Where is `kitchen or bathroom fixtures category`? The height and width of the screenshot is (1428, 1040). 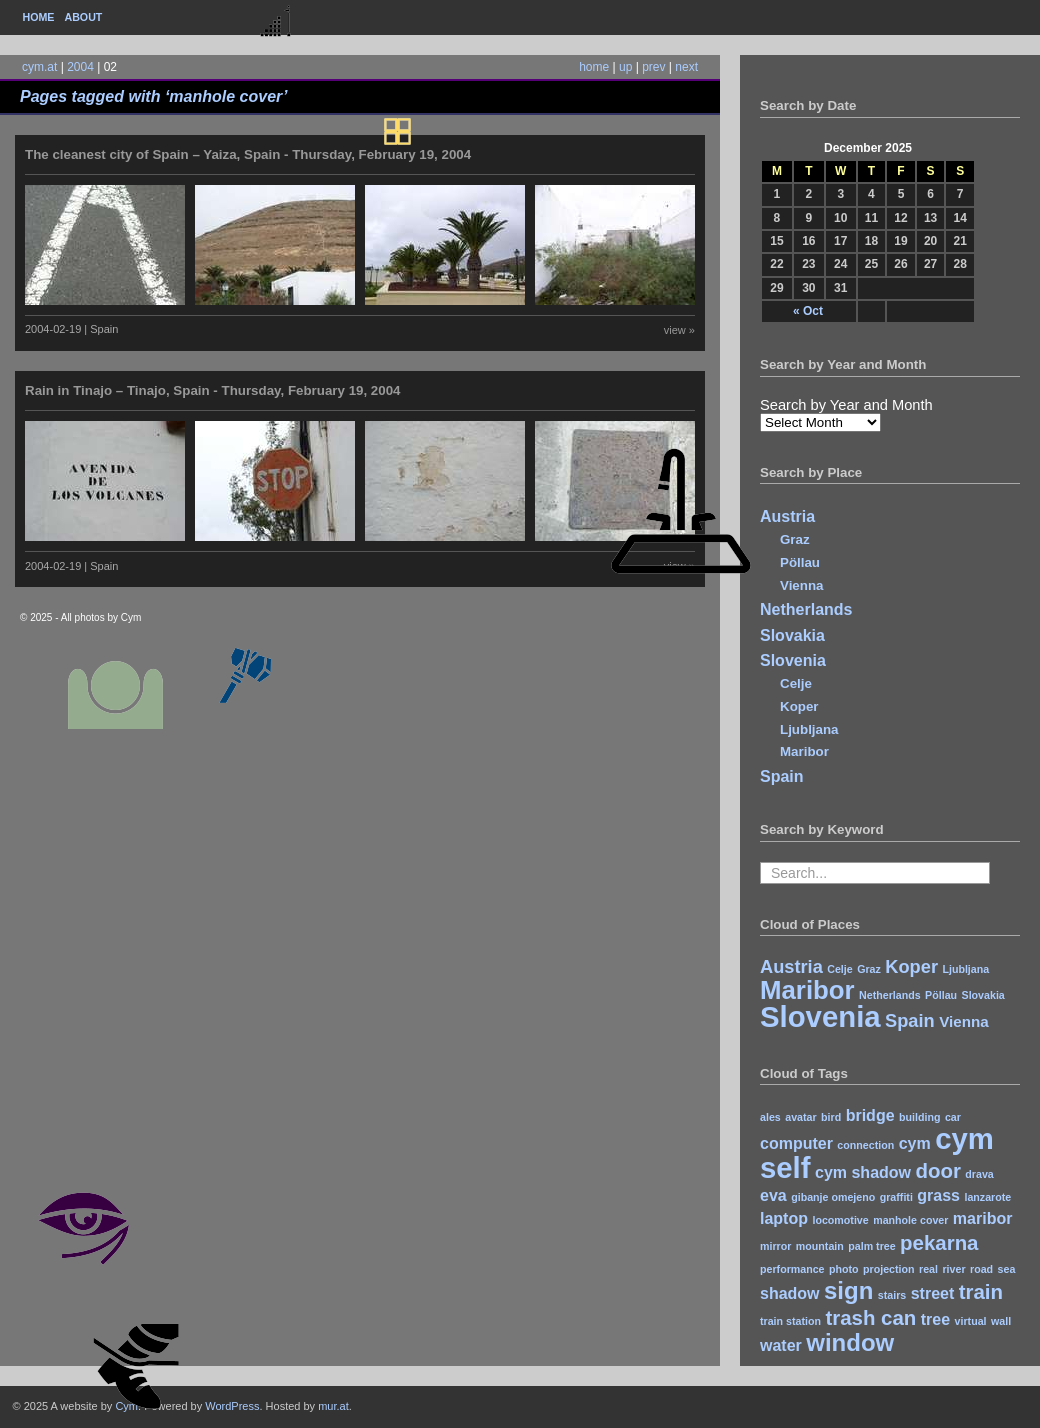
kitchen or bathroom fixtures category is located at coordinates (681, 511).